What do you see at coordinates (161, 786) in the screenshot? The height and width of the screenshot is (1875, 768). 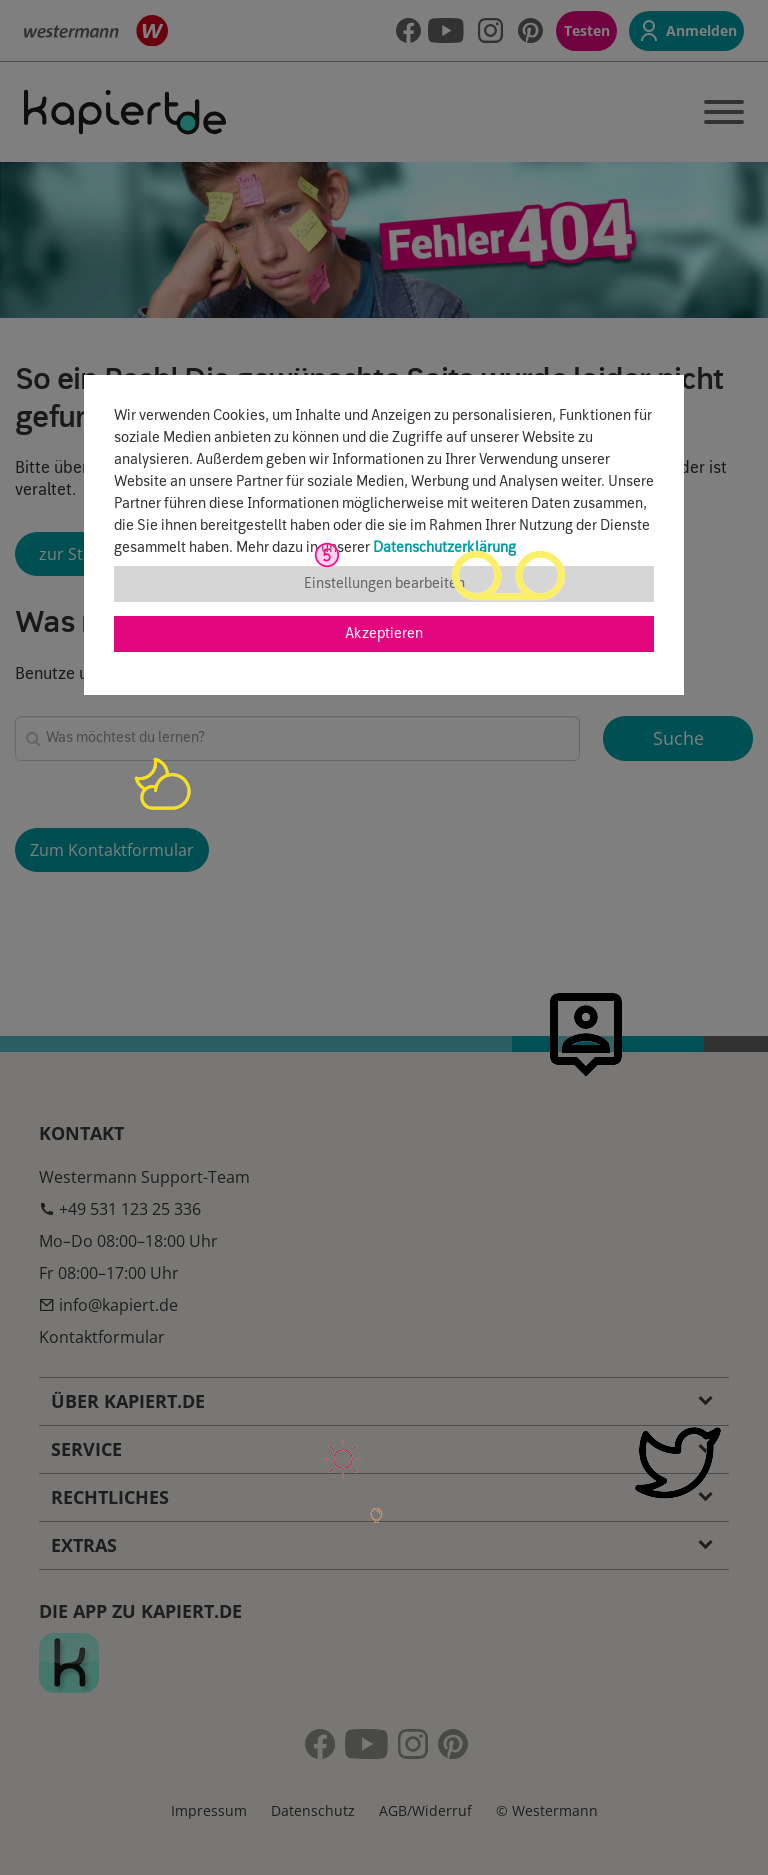 I see `indicates nighttime or evening weather conditions` at bounding box center [161, 786].